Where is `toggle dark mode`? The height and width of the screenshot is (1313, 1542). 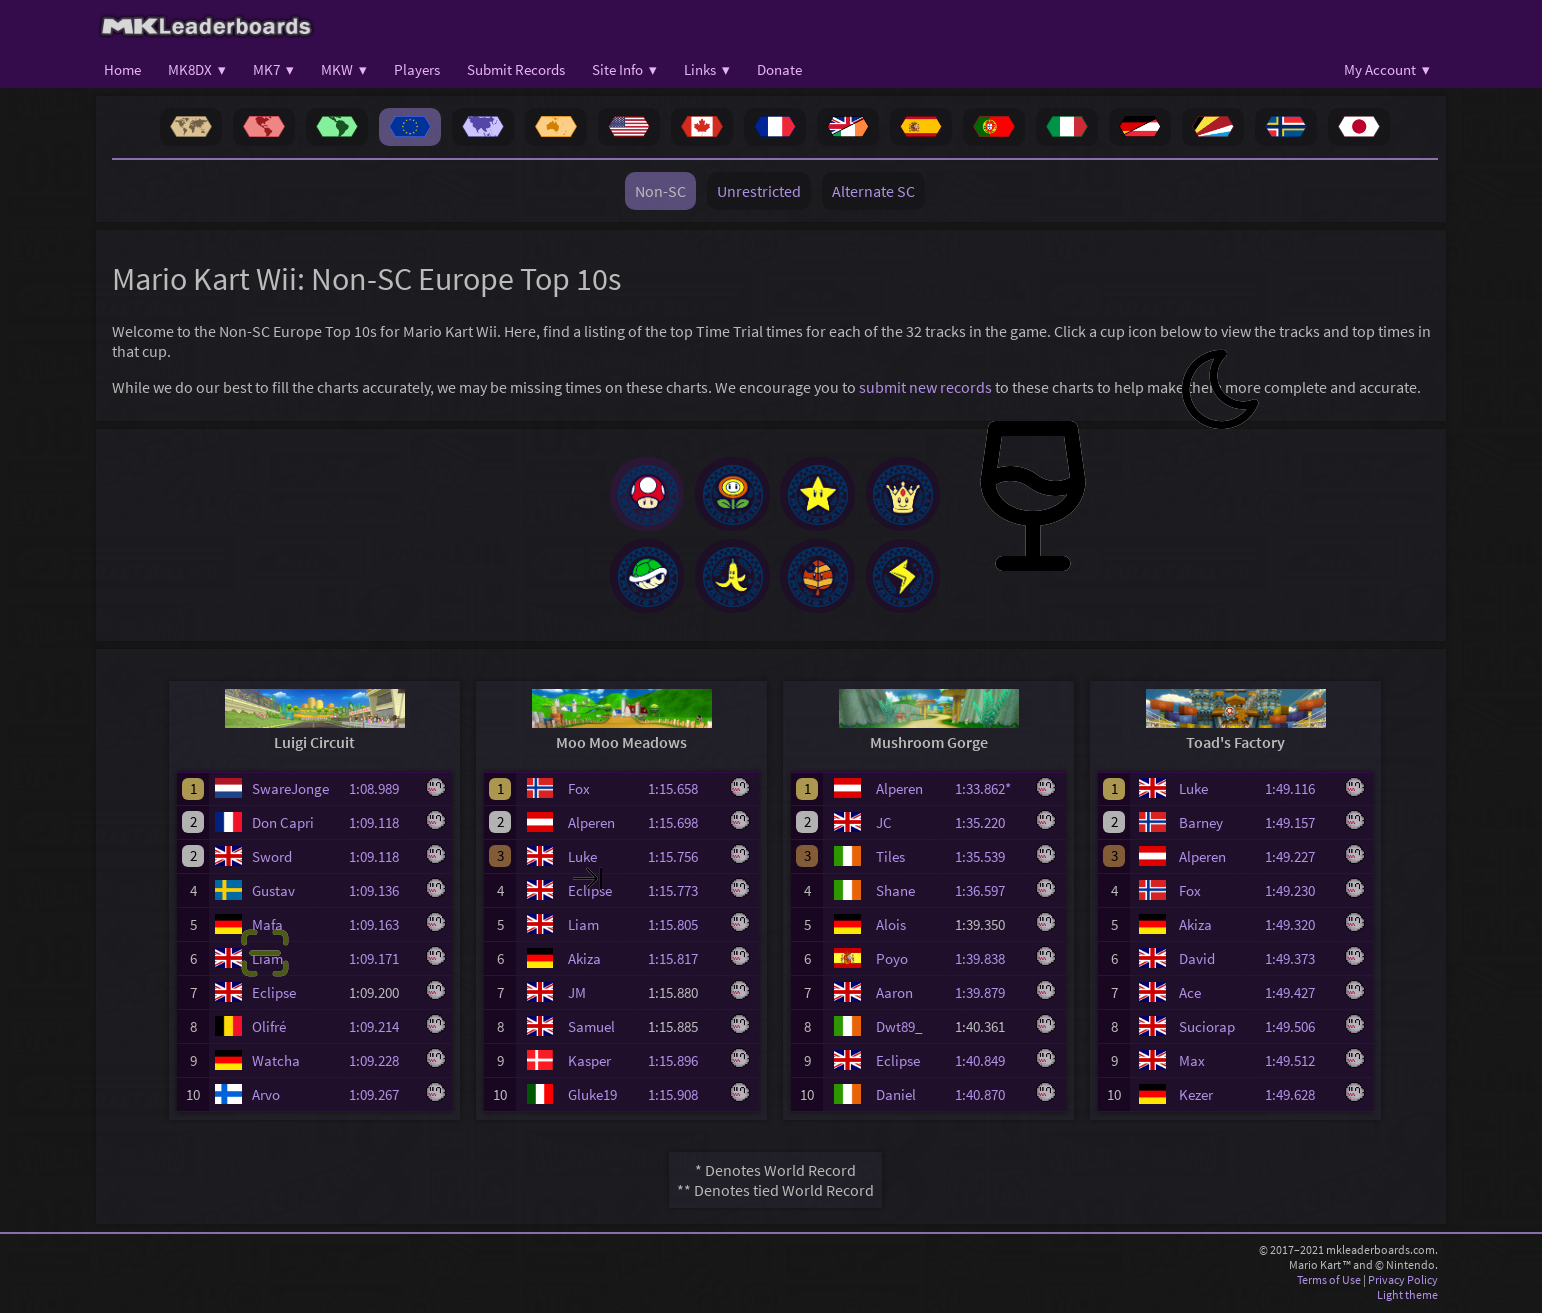
toggle dark mode is located at coordinates (1221, 389).